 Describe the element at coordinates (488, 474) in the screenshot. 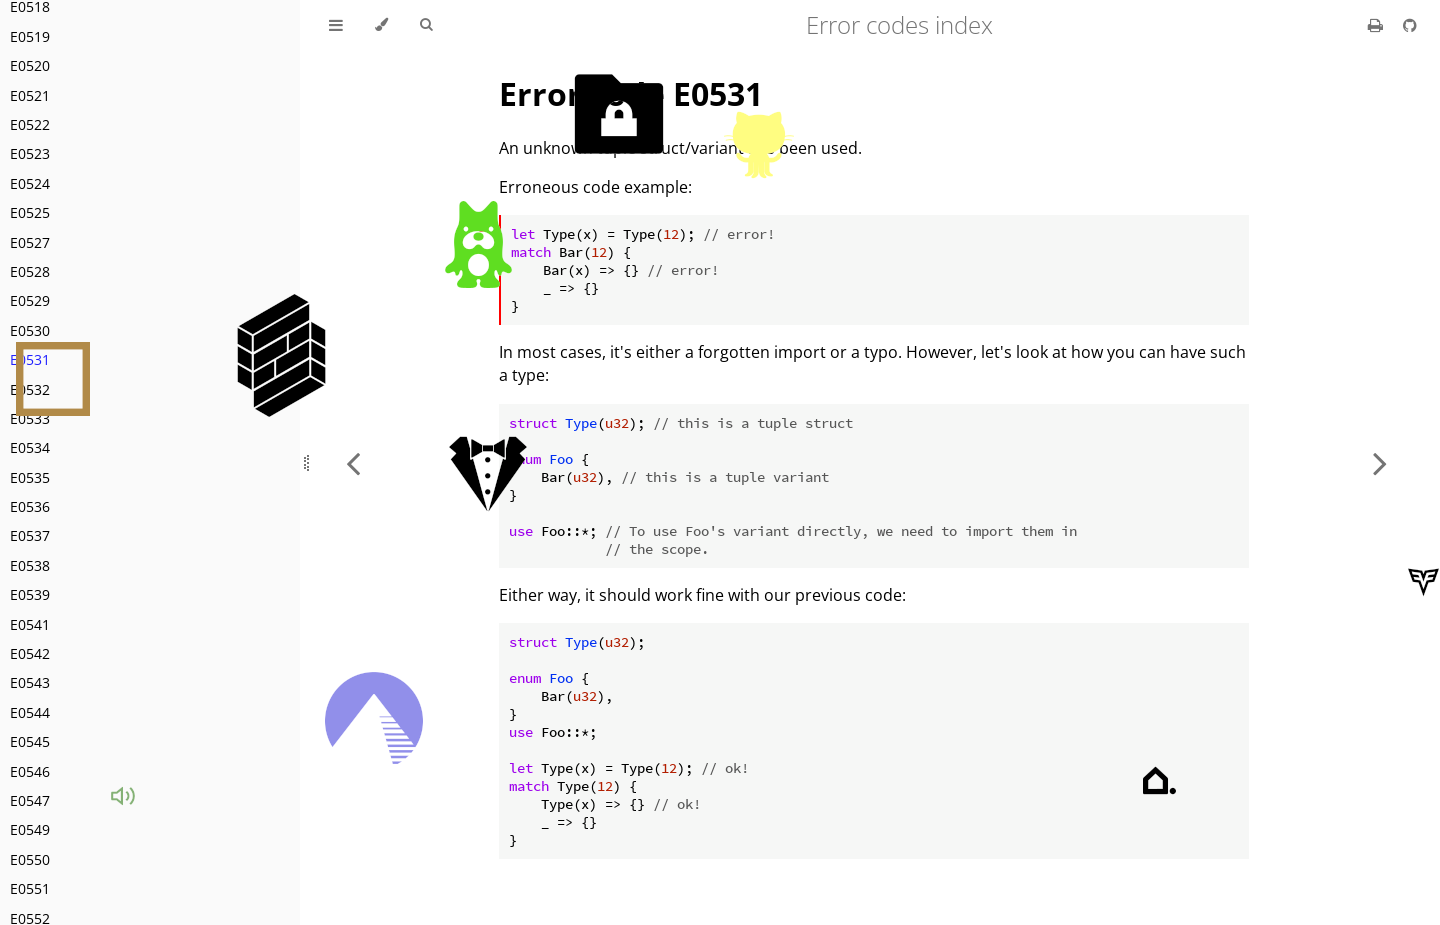

I see `stylelint CSS linting tool logo` at that location.